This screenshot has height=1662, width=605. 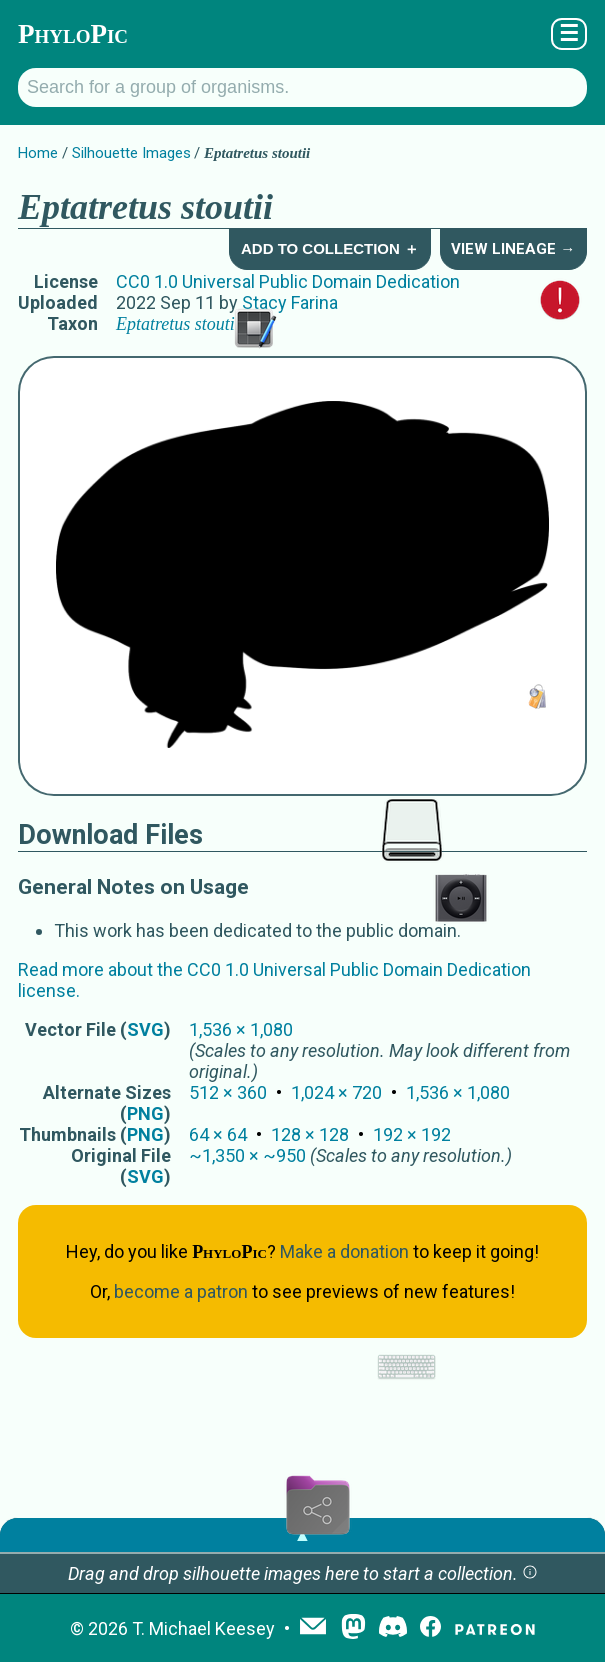 What do you see at coordinates (406, 1366) in the screenshot?
I see `connect to a wireless bluetooth keyboard` at bounding box center [406, 1366].